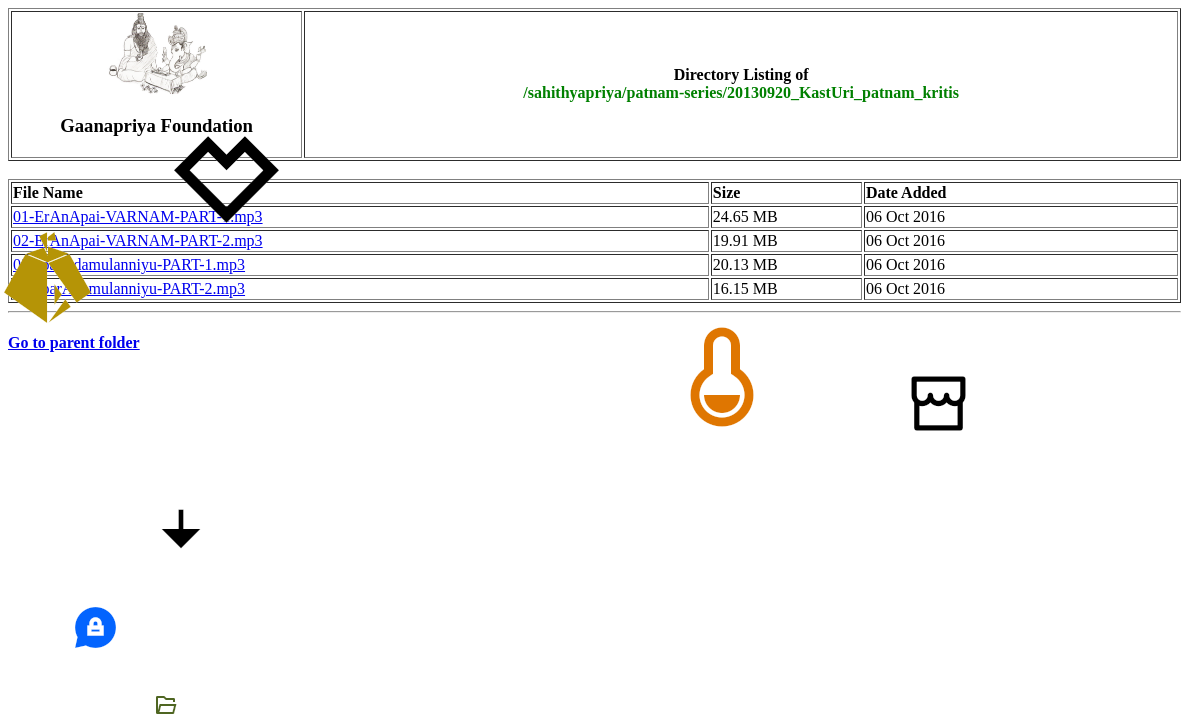  Describe the element at coordinates (226, 179) in the screenshot. I see `open the Spreadshirt app or website` at that location.